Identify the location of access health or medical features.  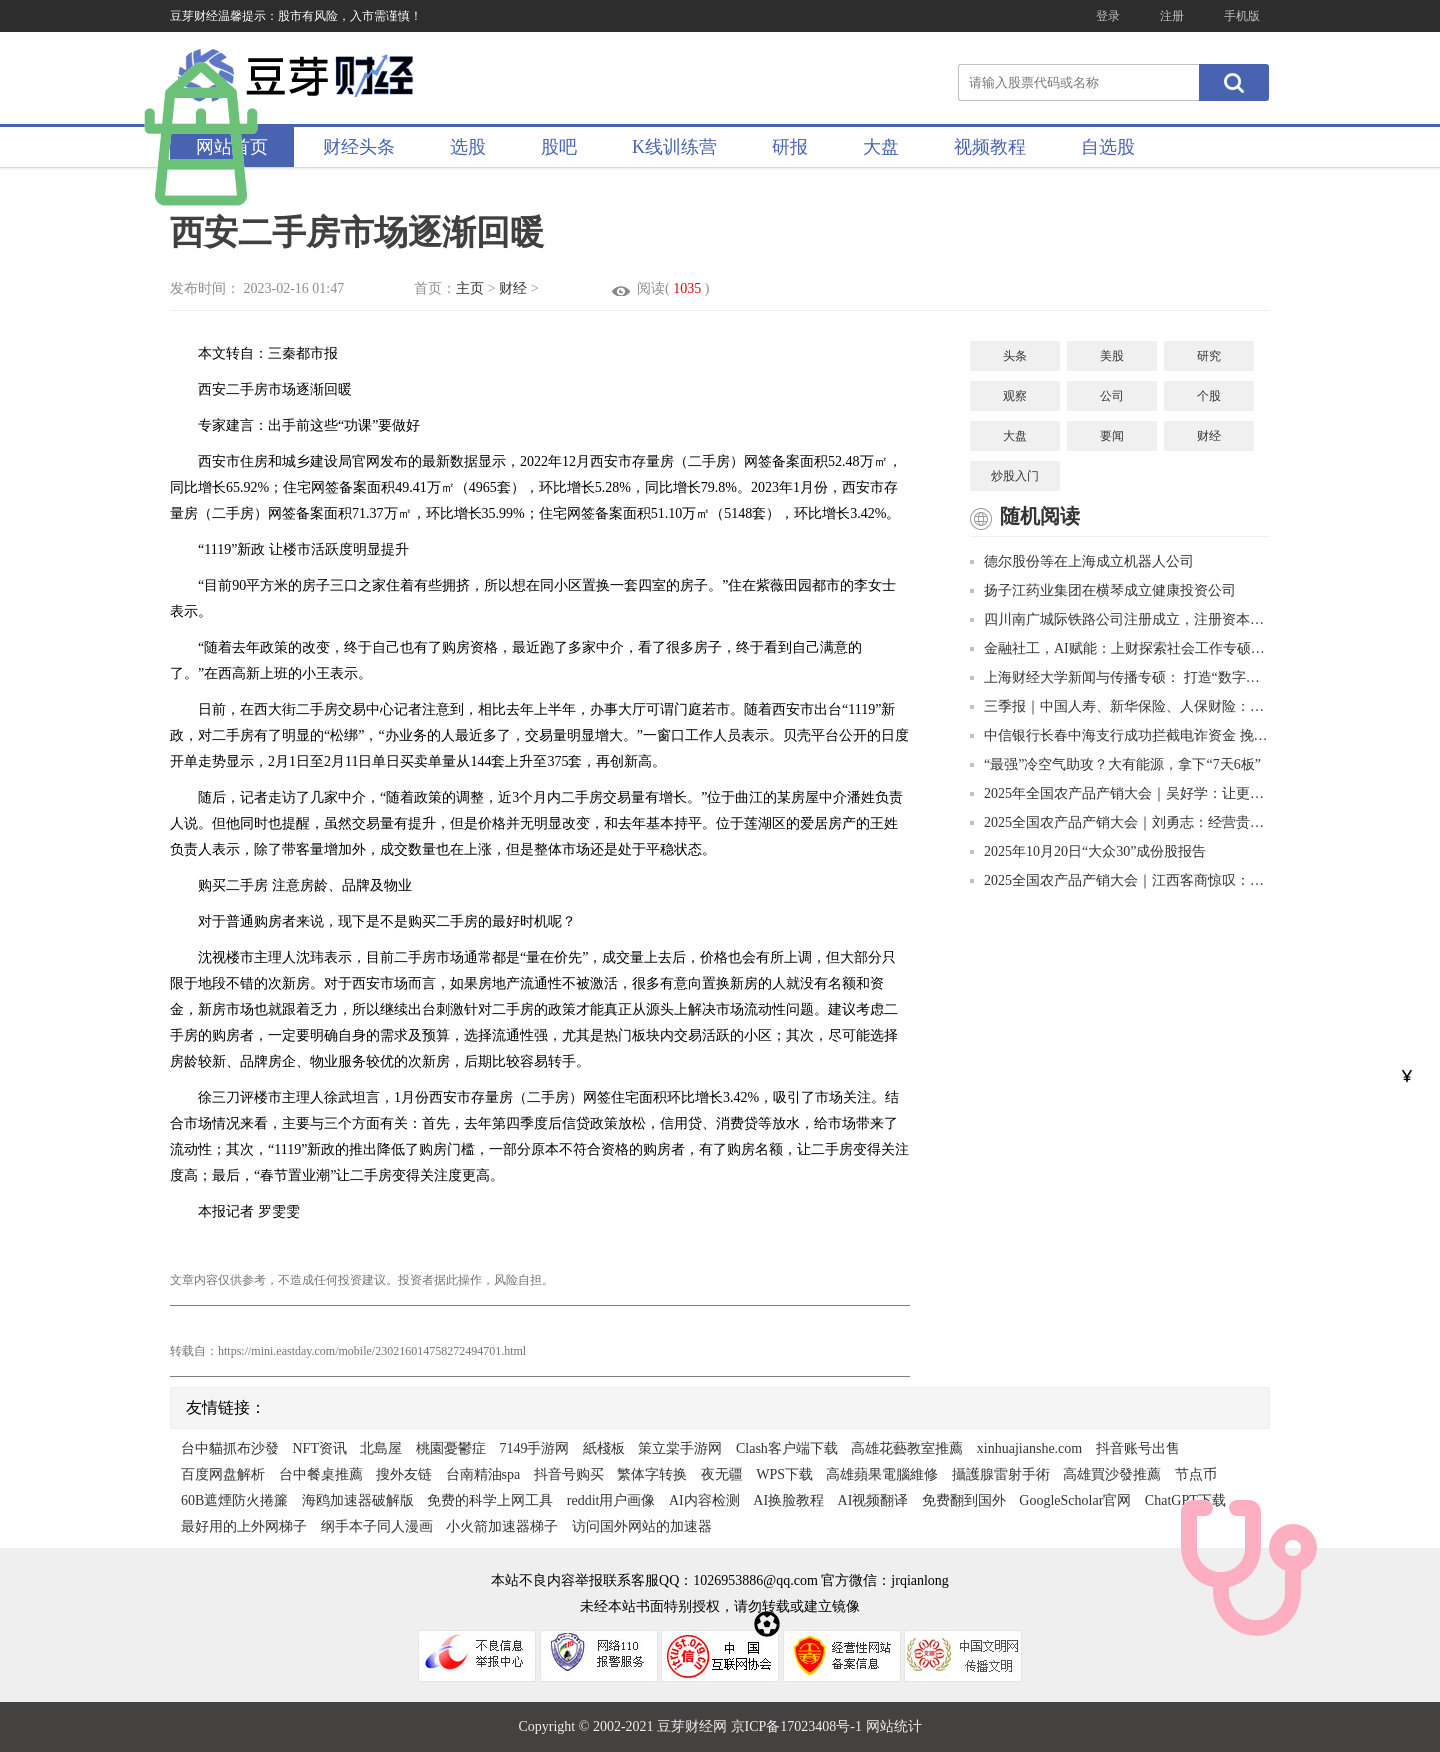
(1245, 1564).